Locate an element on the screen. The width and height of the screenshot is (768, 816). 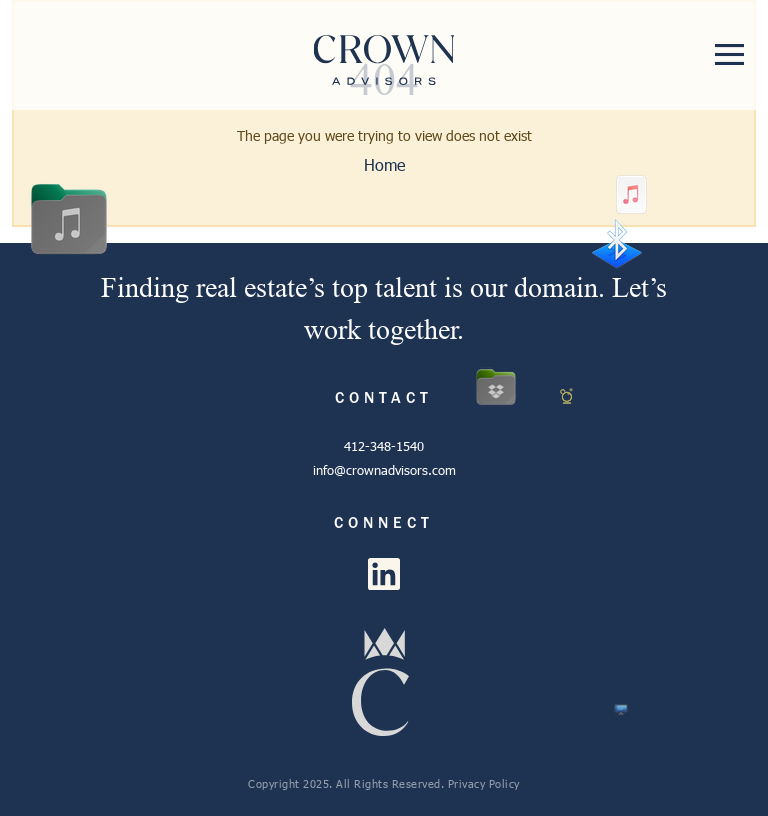
an audio file type indicator is located at coordinates (631, 194).